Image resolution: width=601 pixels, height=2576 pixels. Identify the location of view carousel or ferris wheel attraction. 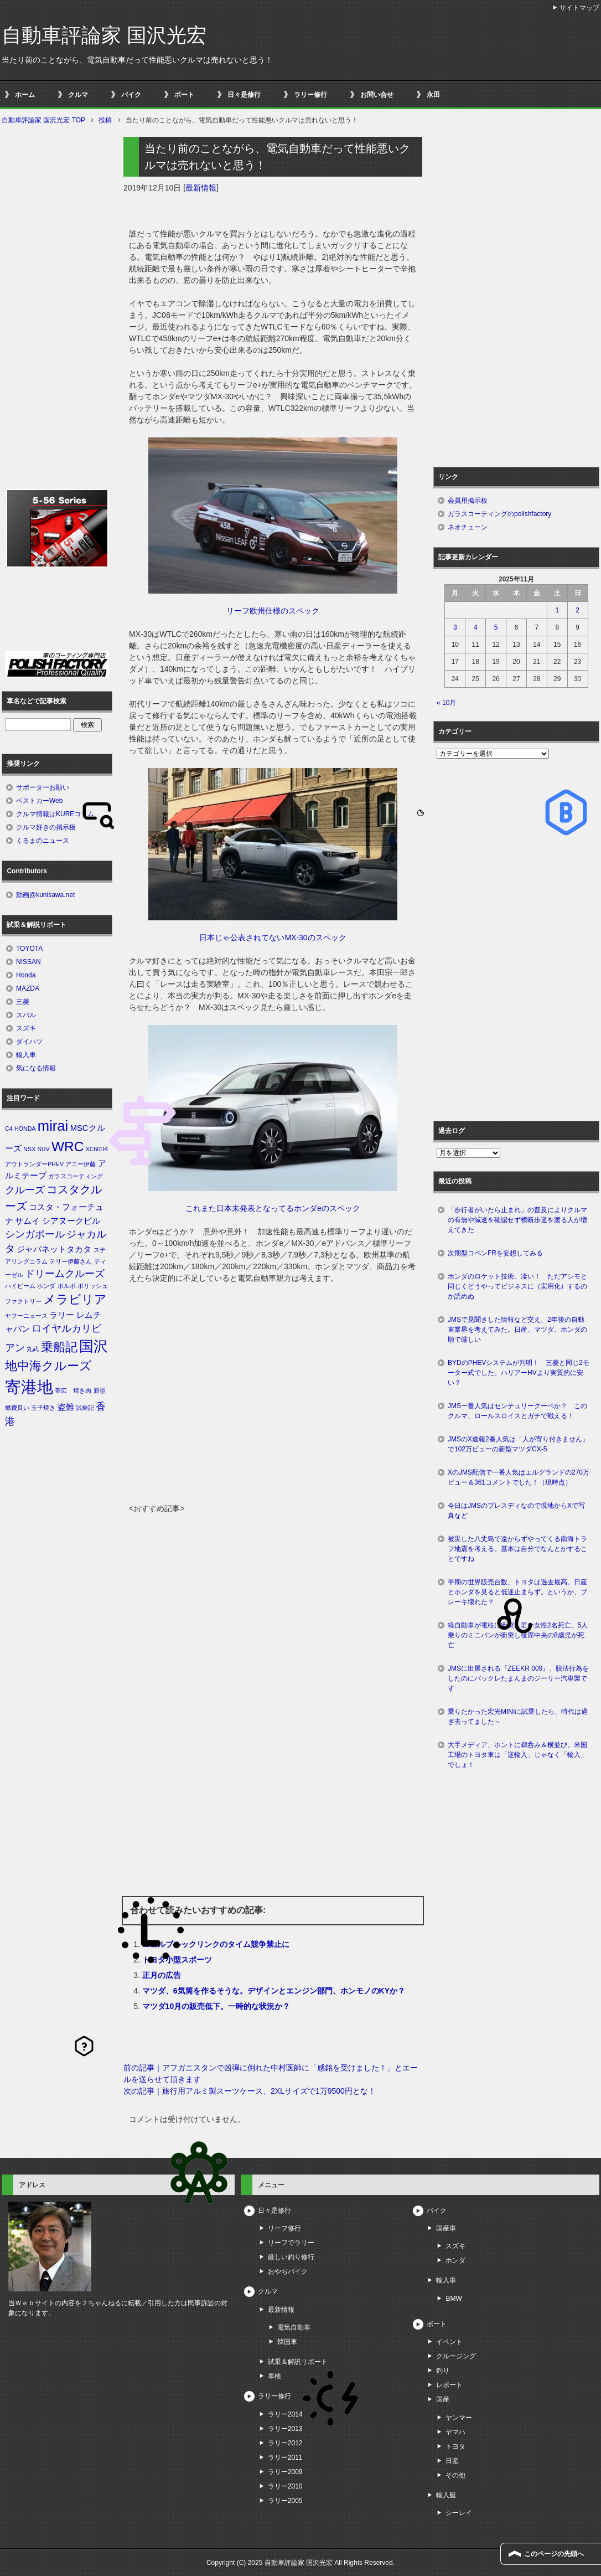
(199, 2172).